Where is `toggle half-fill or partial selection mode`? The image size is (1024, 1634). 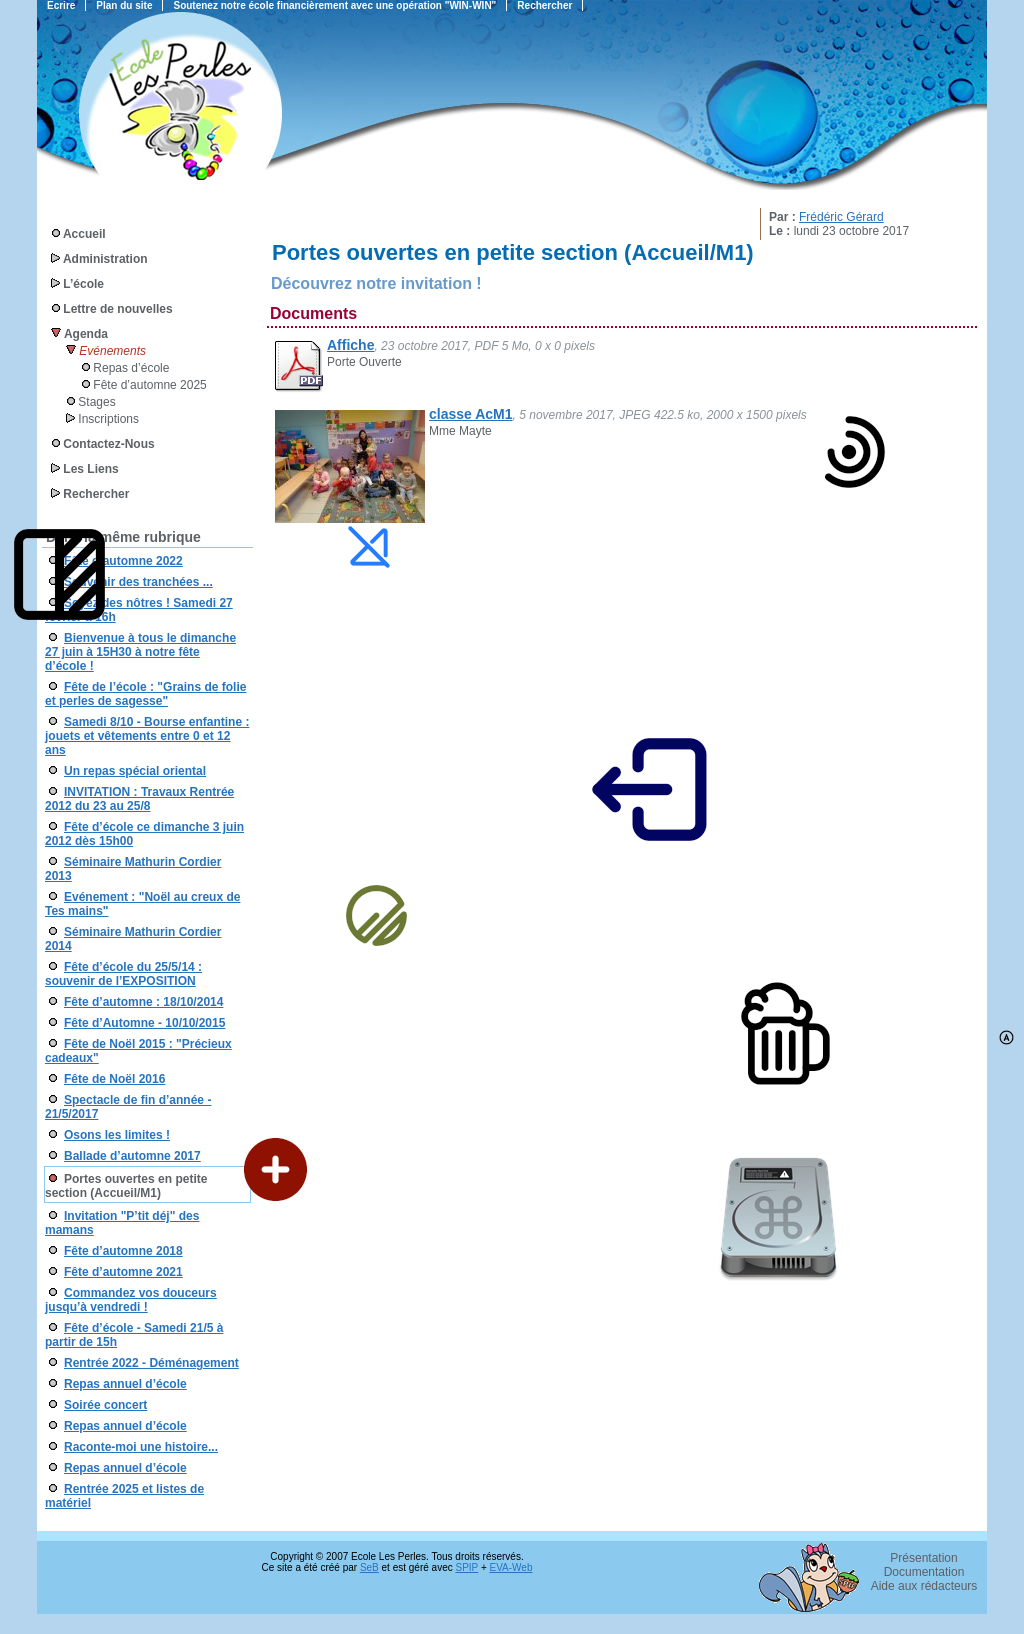
toggle half-fill or partial selection mode is located at coordinates (59, 574).